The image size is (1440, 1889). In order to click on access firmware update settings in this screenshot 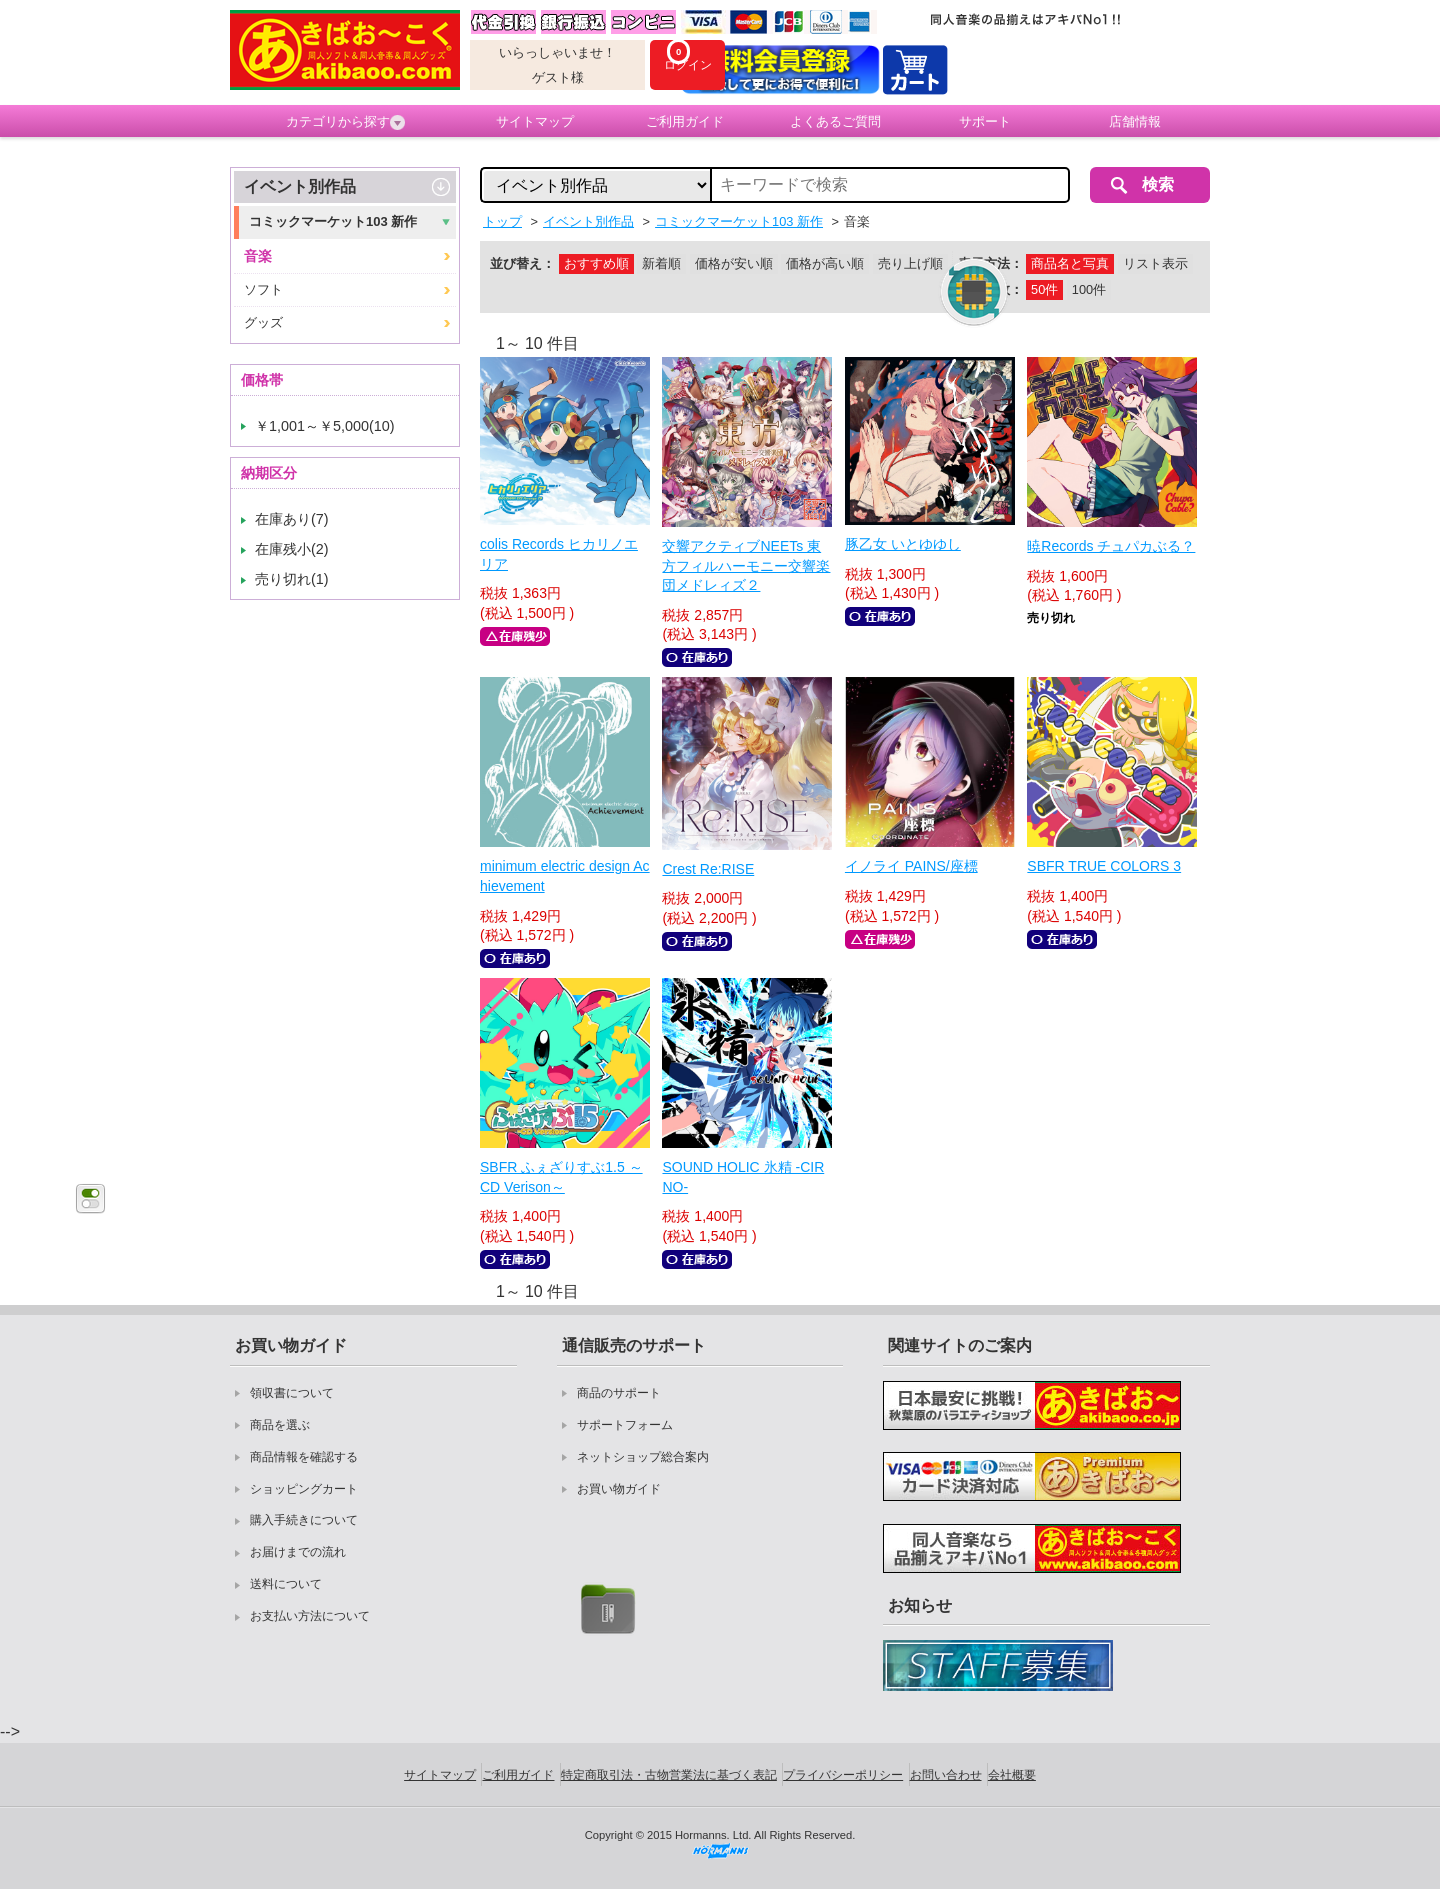, I will do `click(974, 292)`.